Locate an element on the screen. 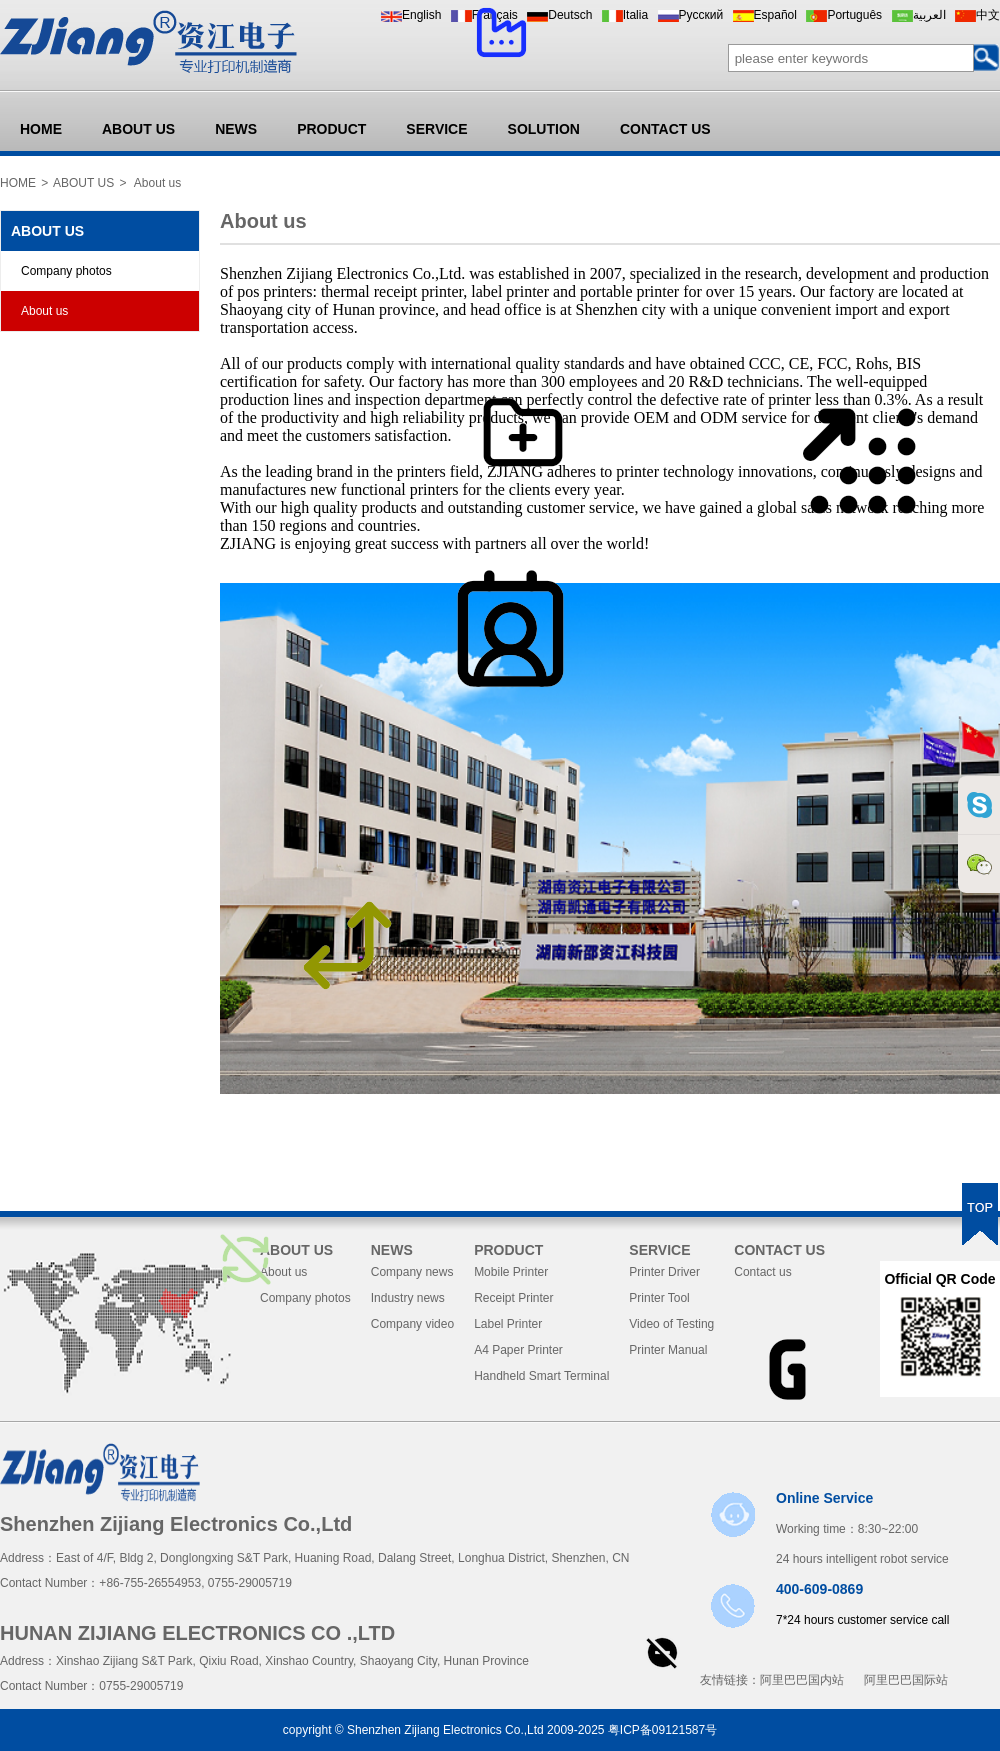 The width and height of the screenshot is (1000, 1751). export or share data is located at coordinates (863, 461).